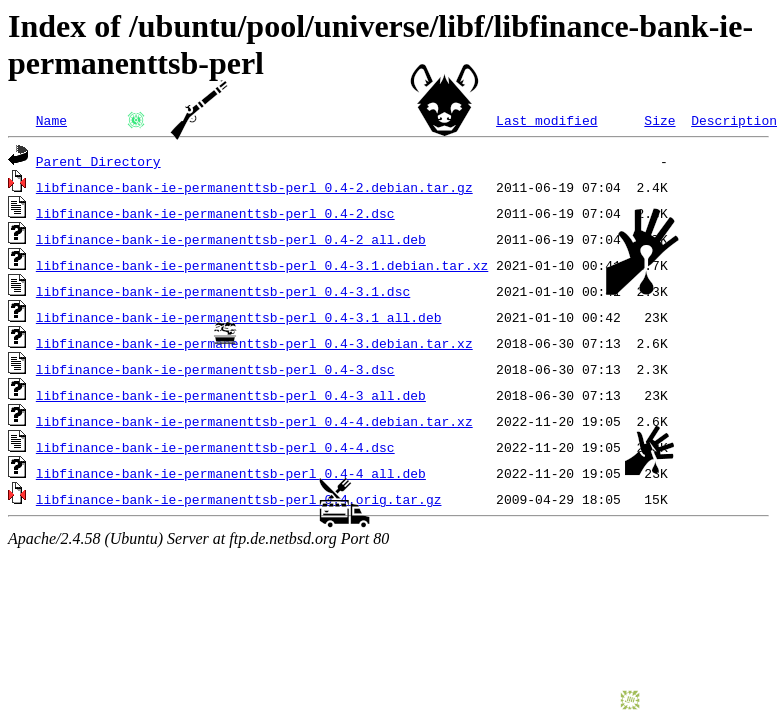 This screenshot has width=777, height=720. What do you see at coordinates (444, 100) in the screenshot?
I see `select hyena character or avatar` at bounding box center [444, 100].